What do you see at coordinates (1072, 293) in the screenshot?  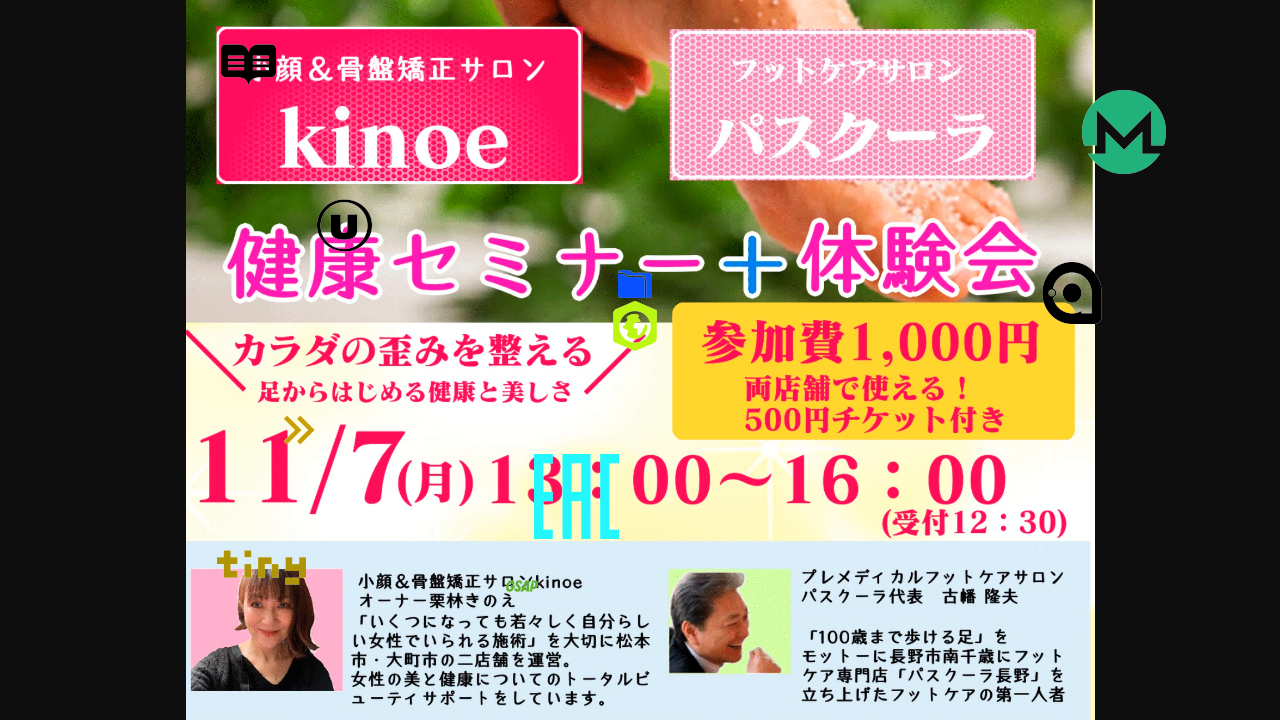 I see `Avalonia UI framework logo` at bounding box center [1072, 293].